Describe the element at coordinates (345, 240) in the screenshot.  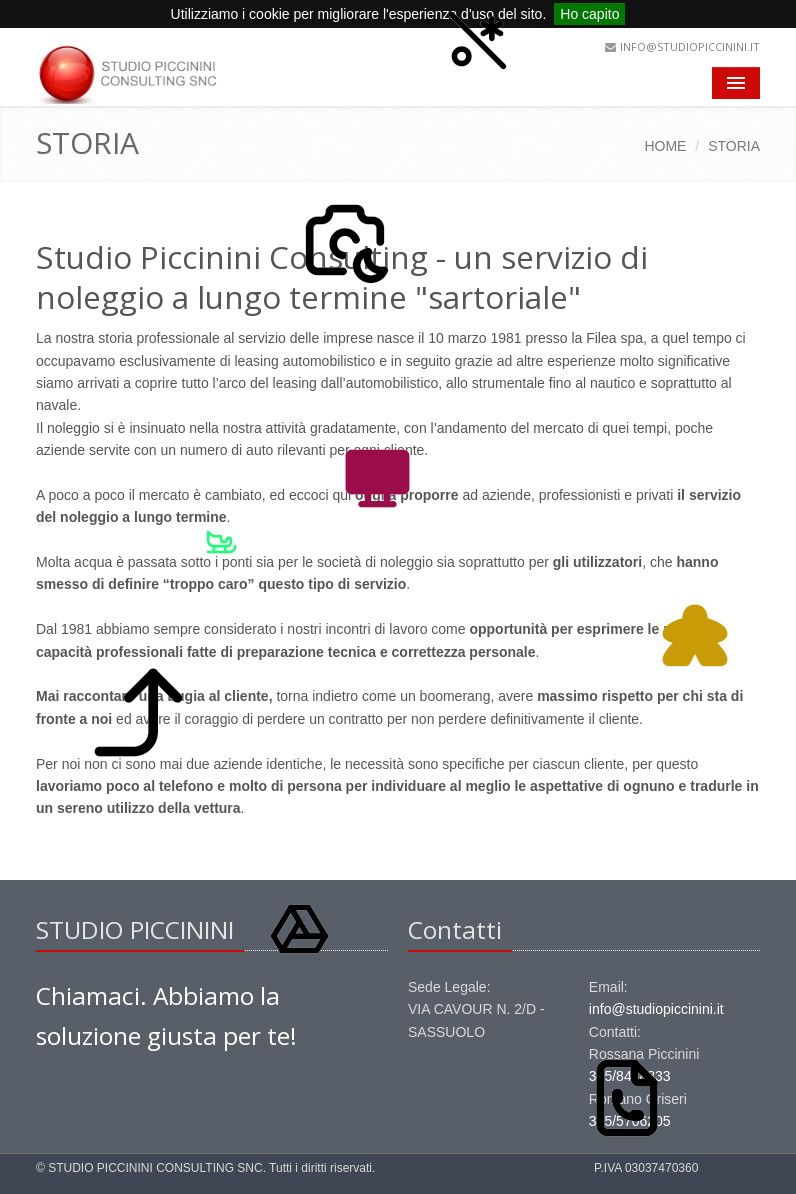
I see `switch to night mode camera` at that location.